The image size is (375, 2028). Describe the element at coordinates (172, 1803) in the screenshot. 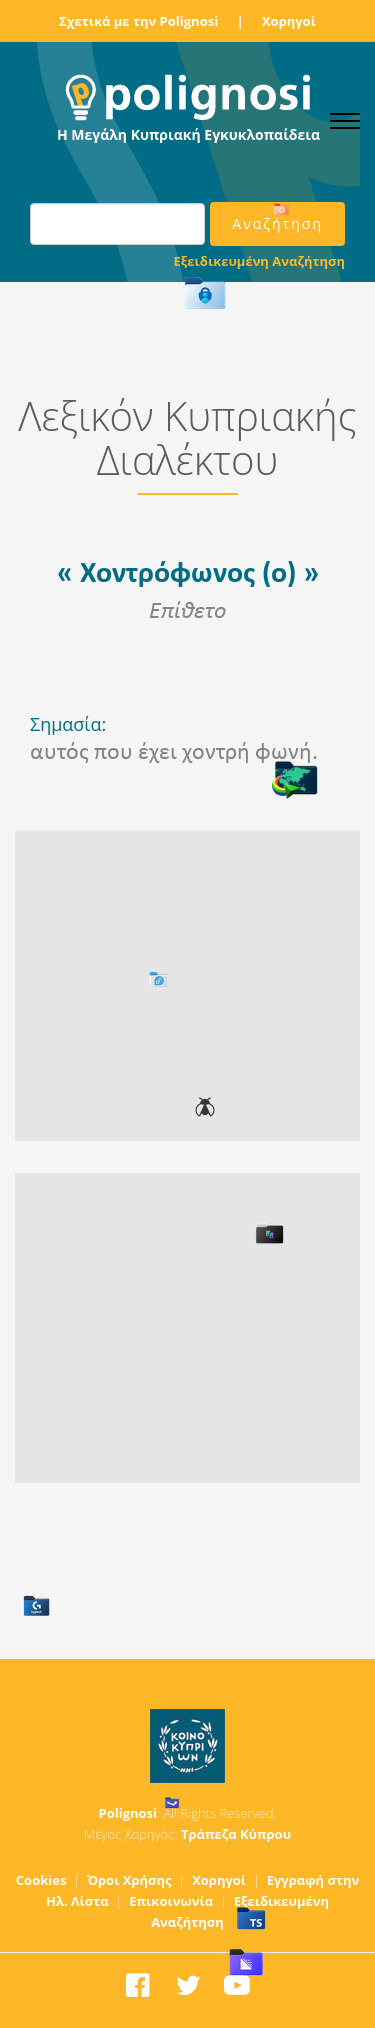

I see `open your steam games folder` at that location.